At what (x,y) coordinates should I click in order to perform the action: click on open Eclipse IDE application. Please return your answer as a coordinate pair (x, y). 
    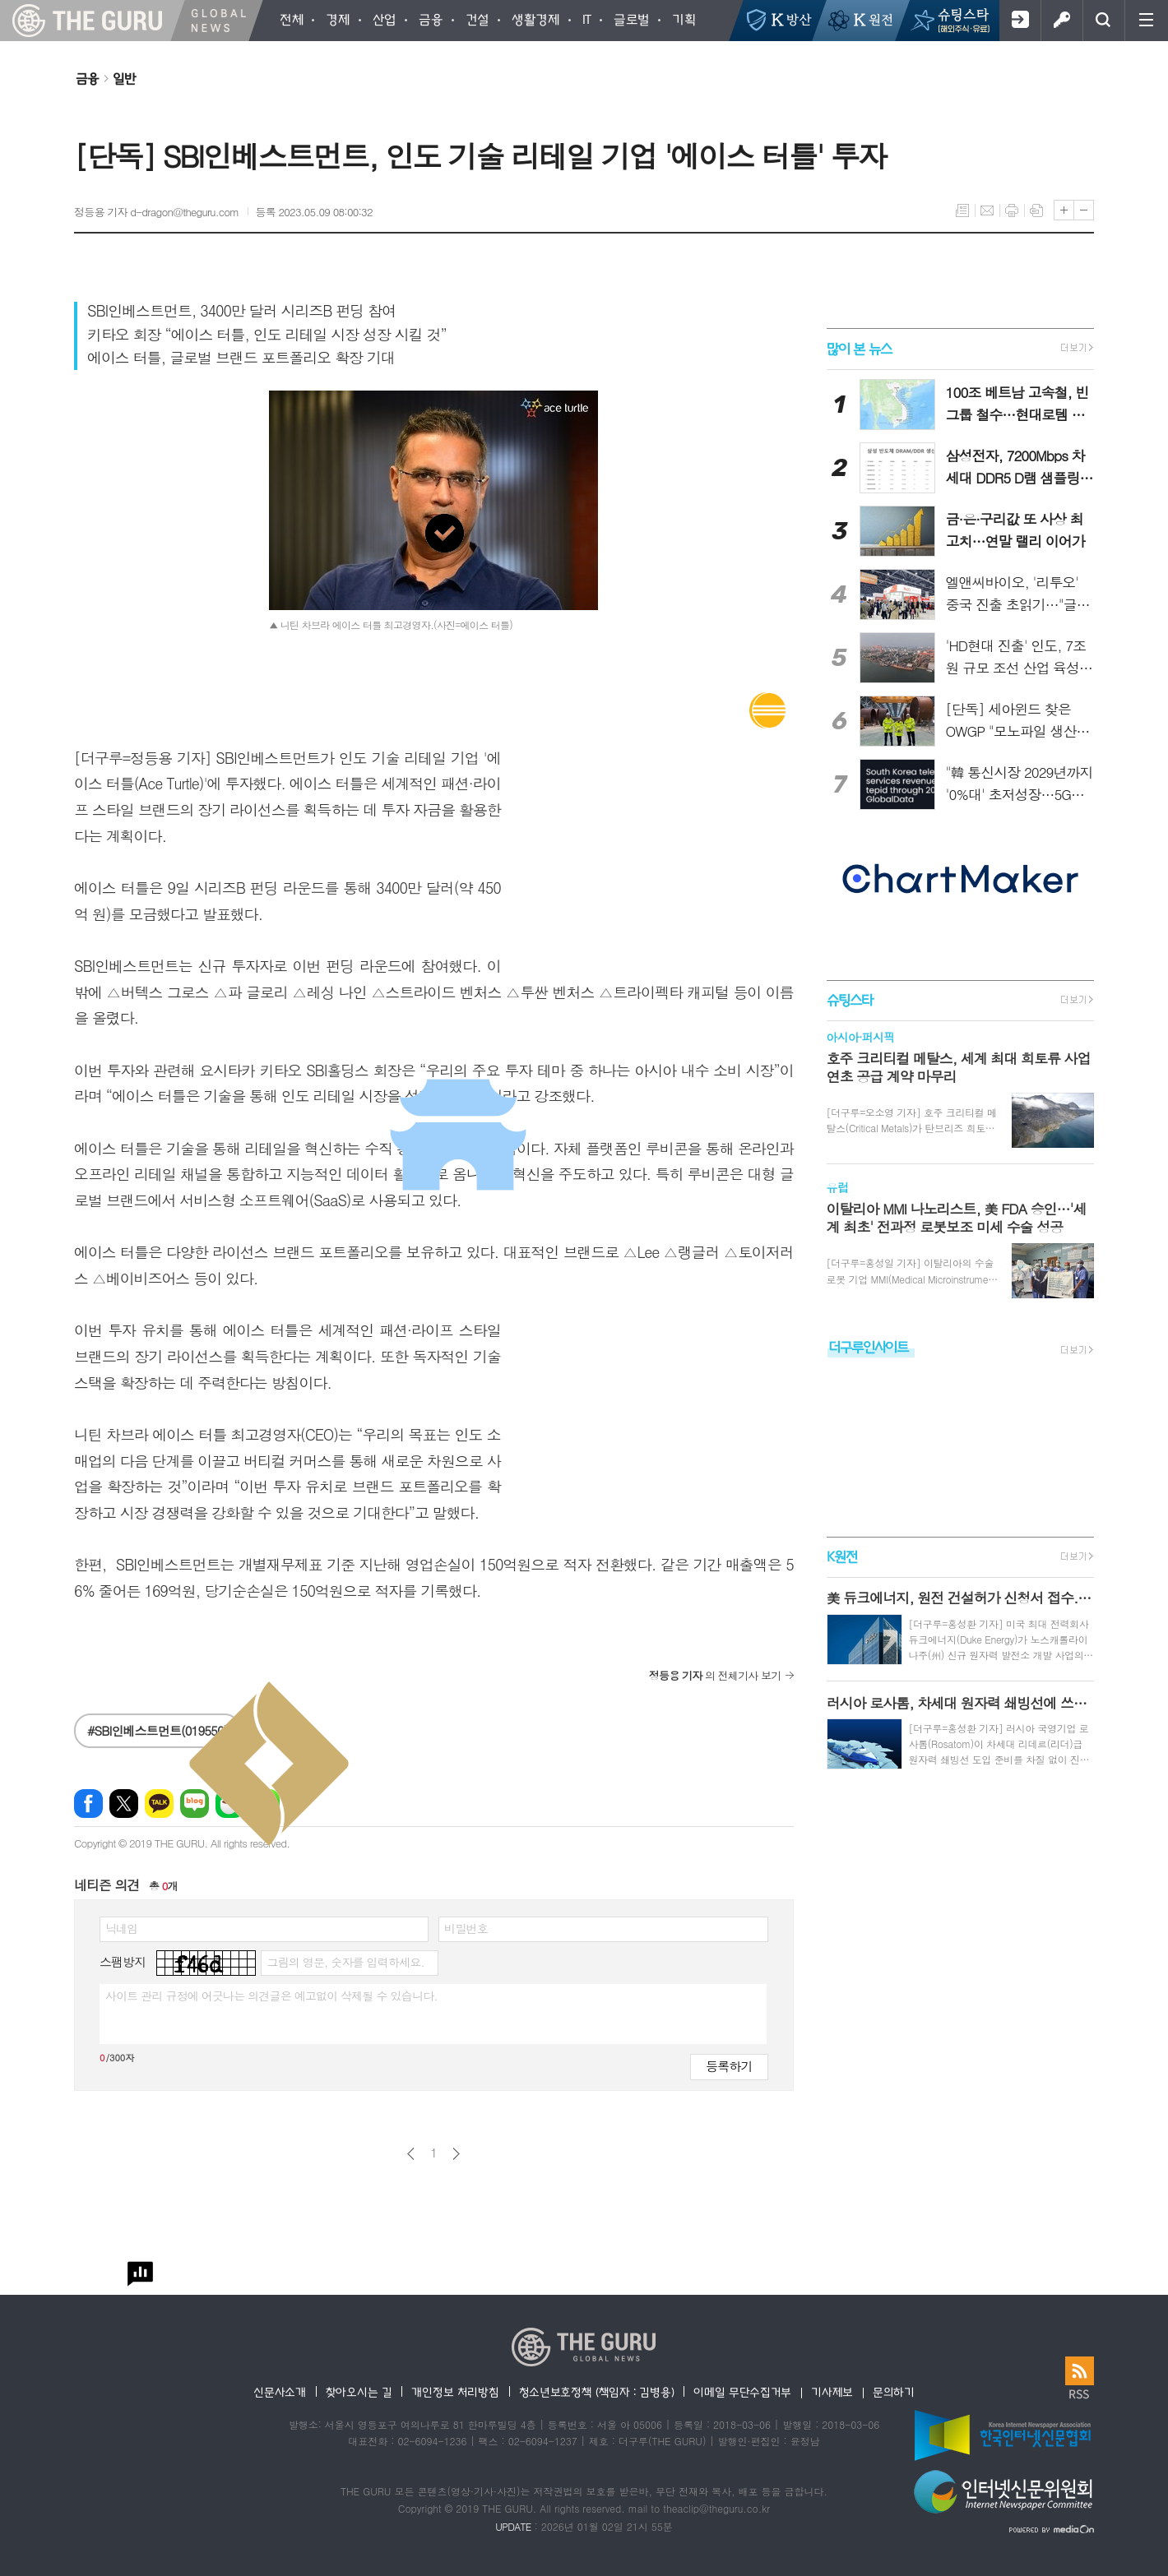
    Looking at the image, I should click on (767, 710).